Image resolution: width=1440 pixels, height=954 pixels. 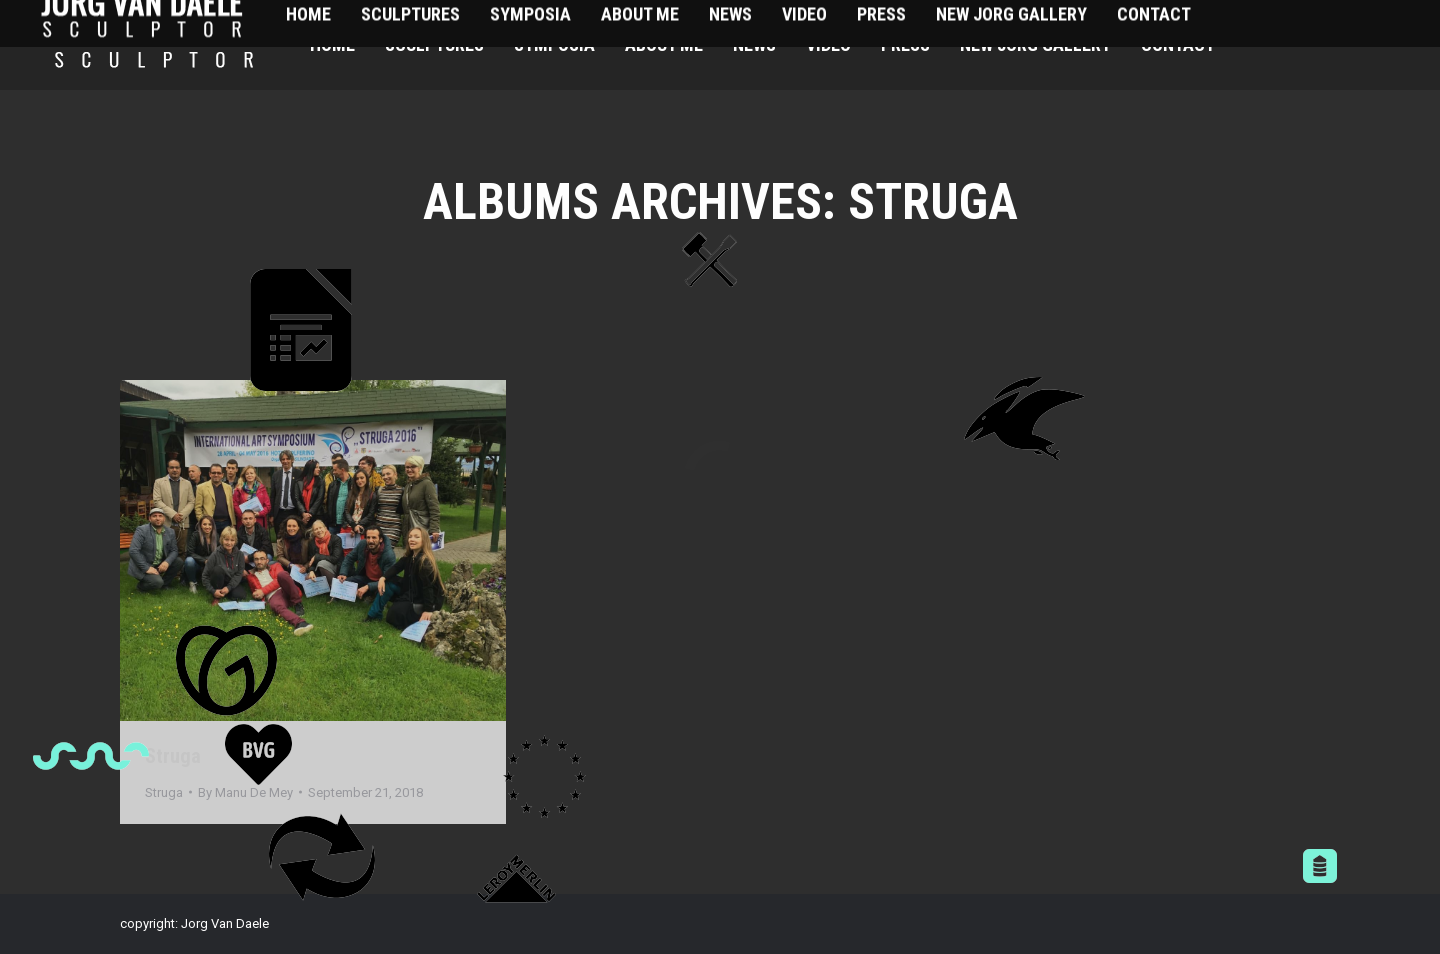 What do you see at coordinates (226, 670) in the screenshot?
I see `visit GoDaddy website or services` at bounding box center [226, 670].